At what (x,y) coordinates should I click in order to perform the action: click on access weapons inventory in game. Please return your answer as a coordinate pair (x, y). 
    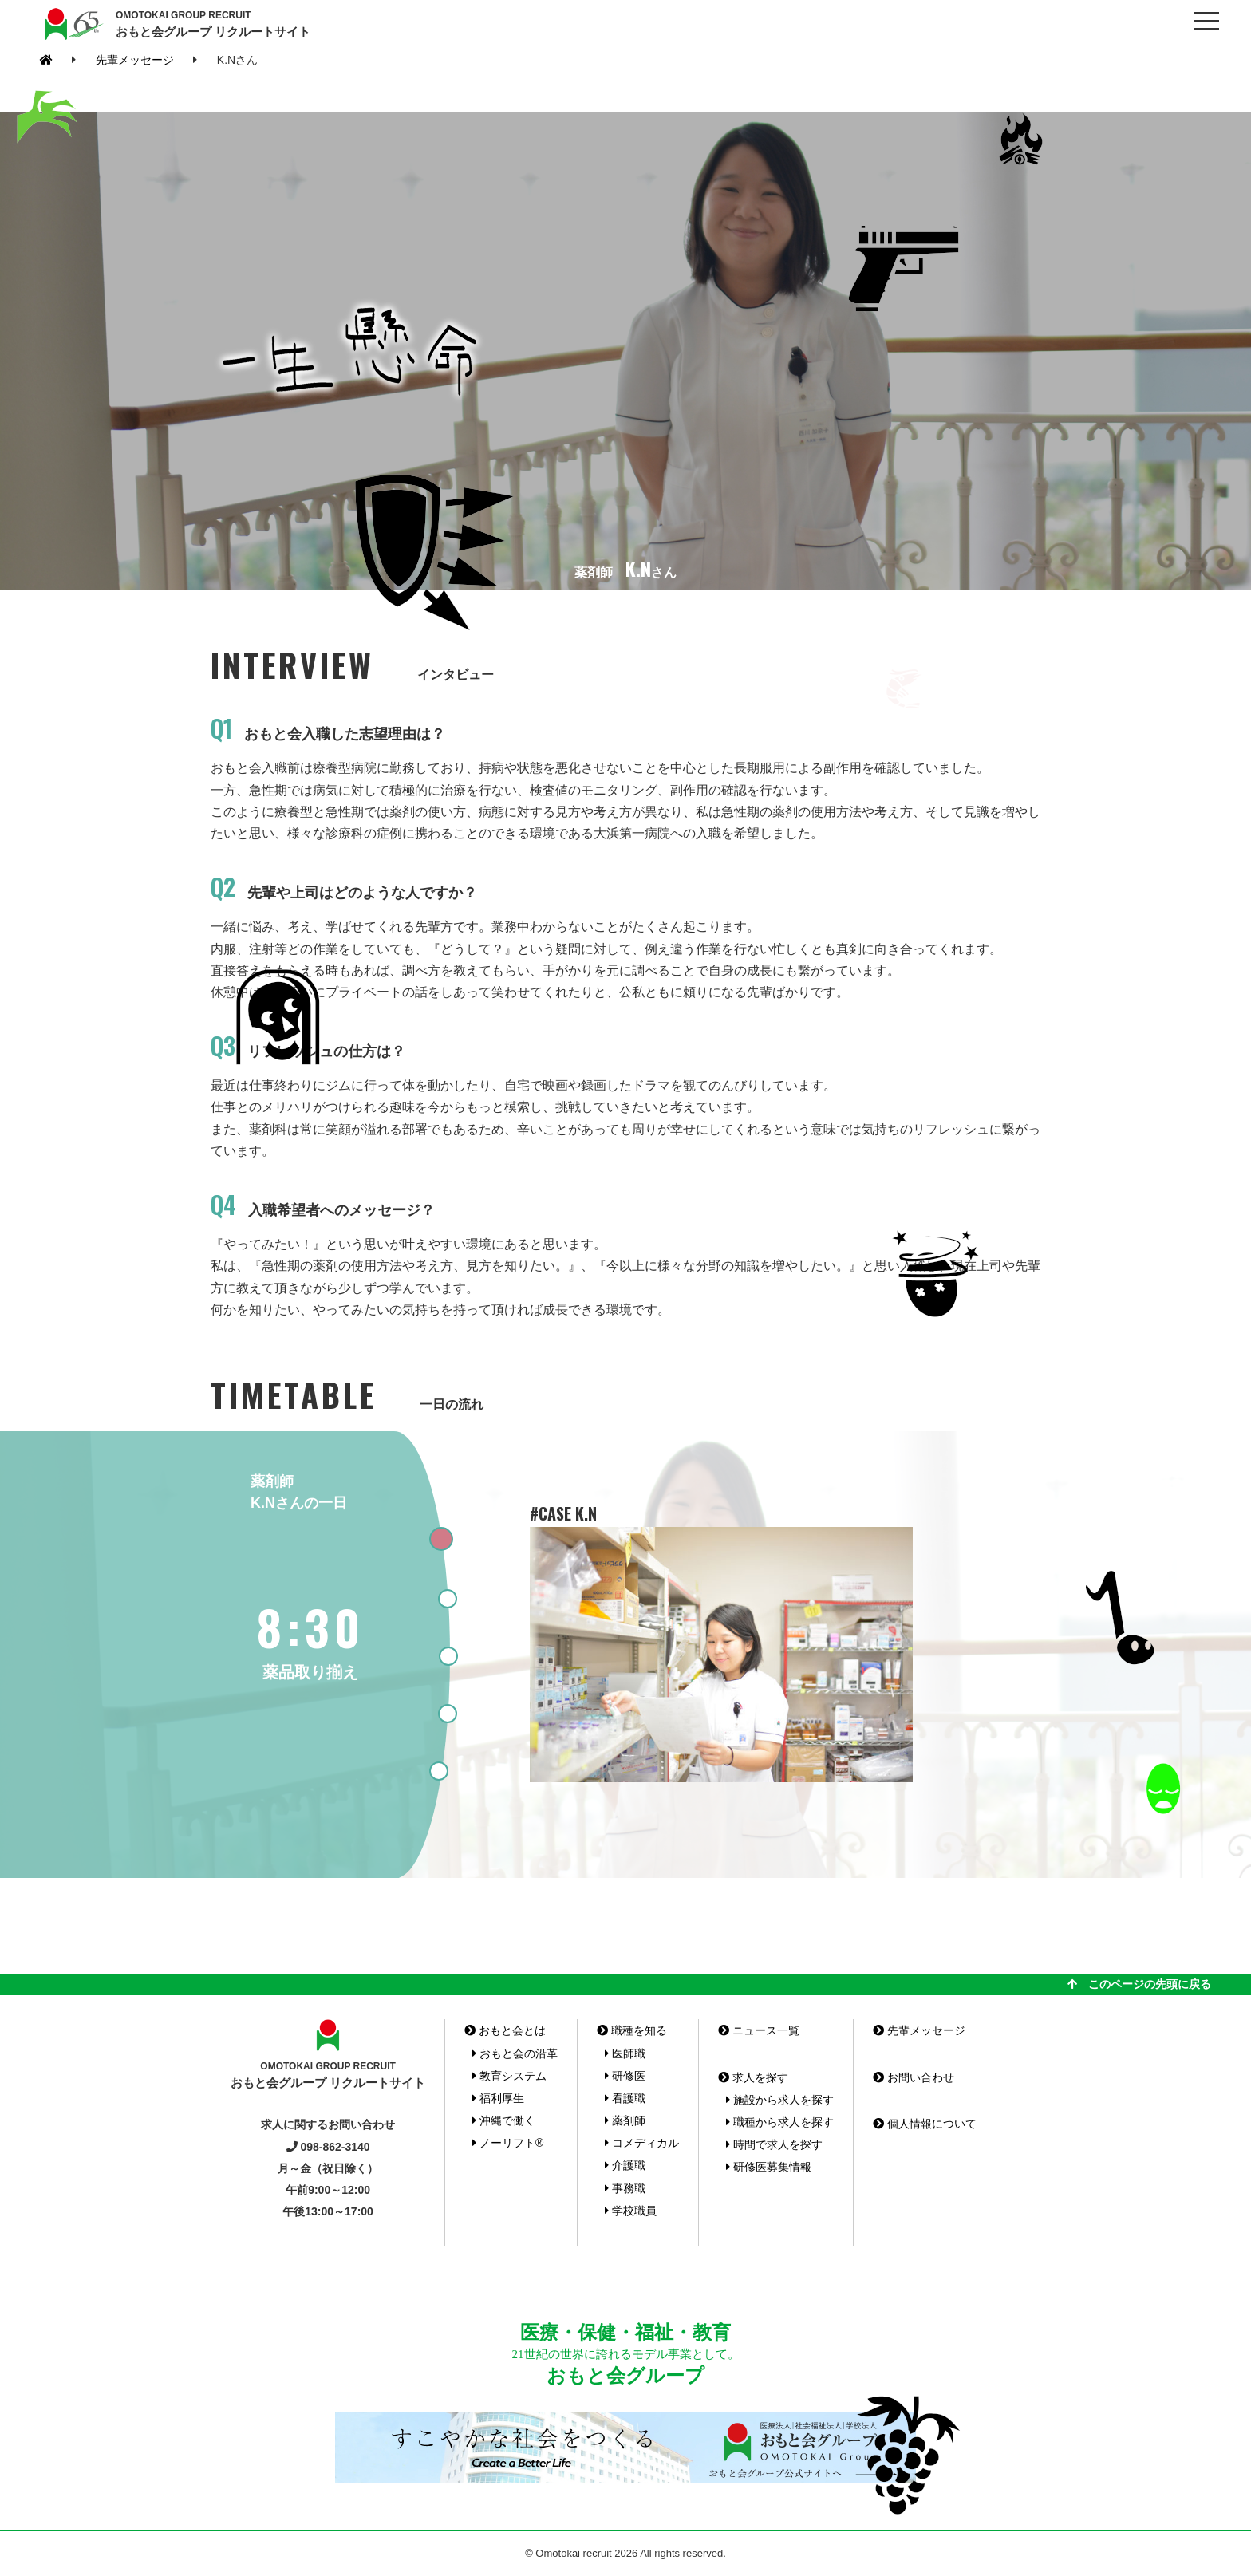
    Looking at the image, I should click on (903, 268).